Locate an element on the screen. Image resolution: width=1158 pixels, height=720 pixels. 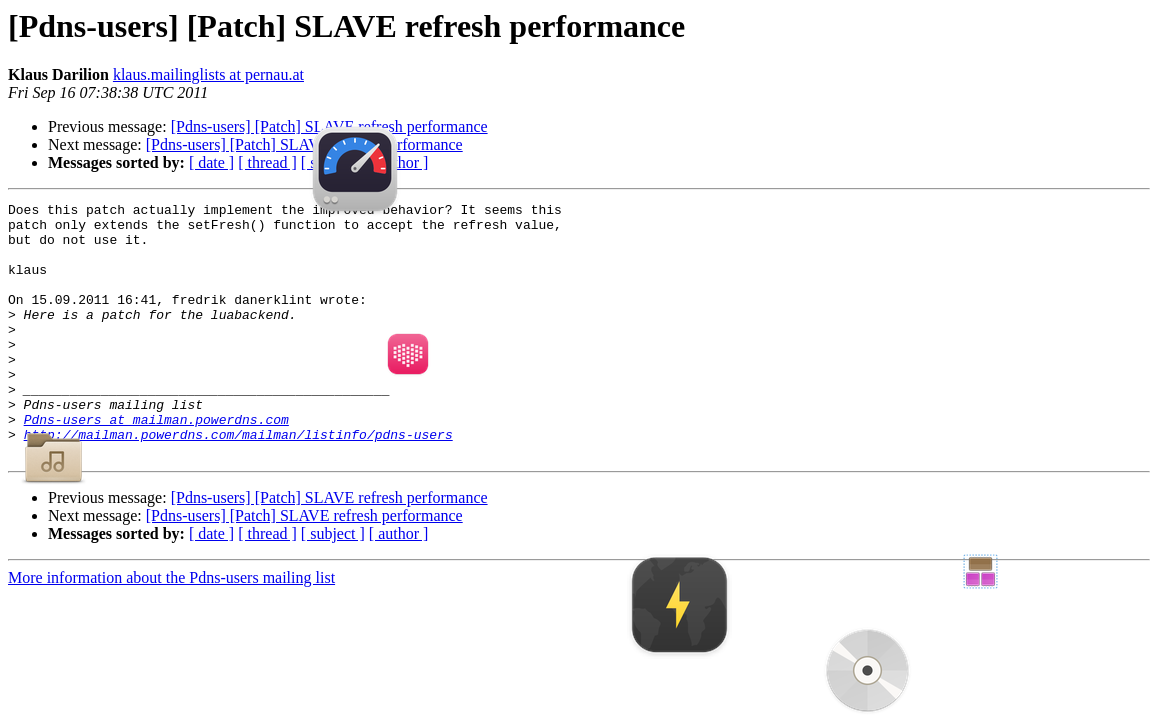
open your music folder is located at coordinates (53, 460).